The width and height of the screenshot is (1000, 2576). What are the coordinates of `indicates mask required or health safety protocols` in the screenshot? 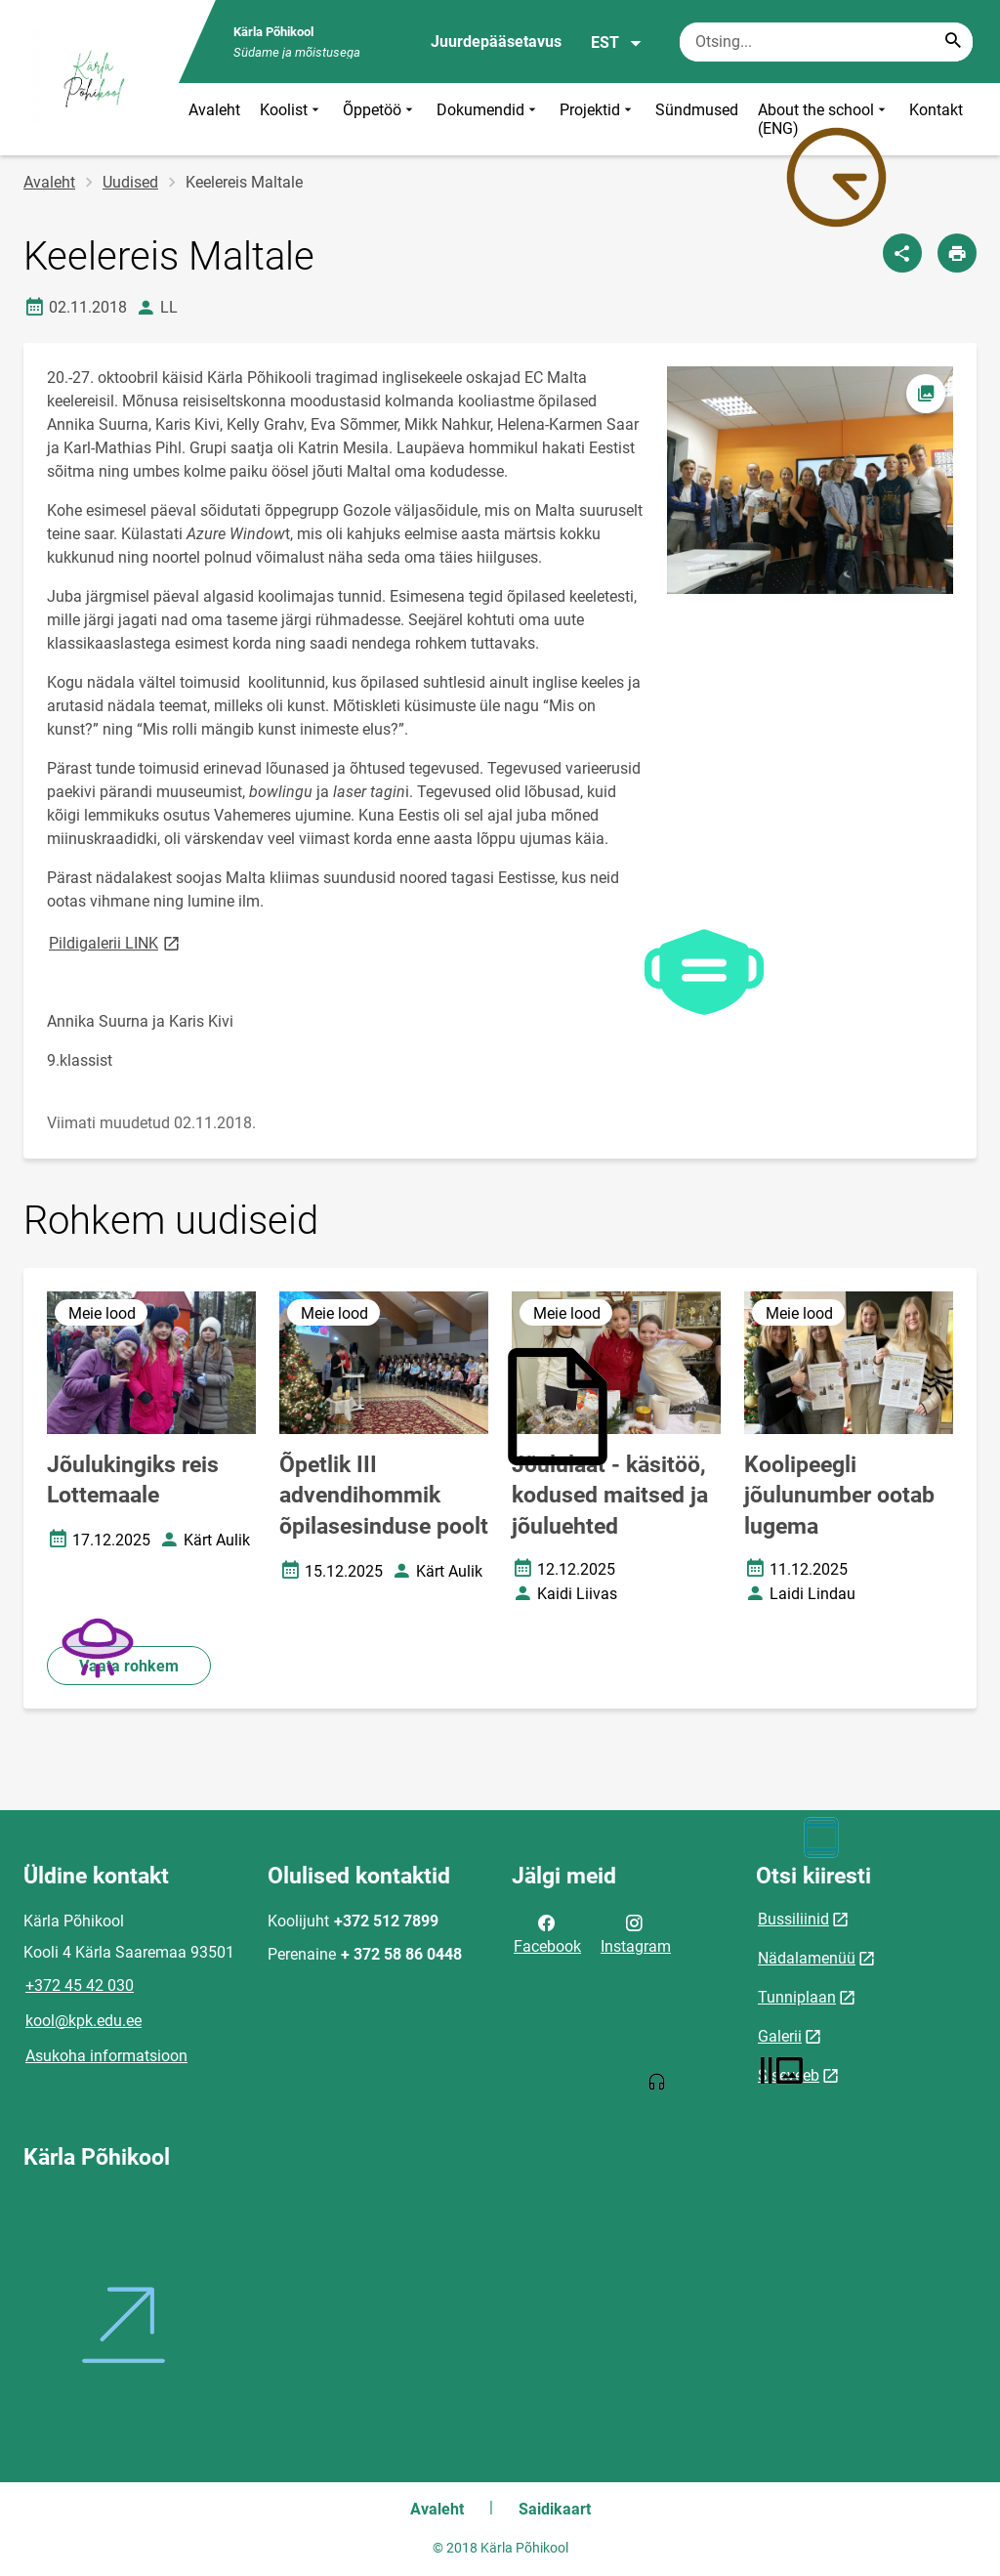 It's located at (704, 974).